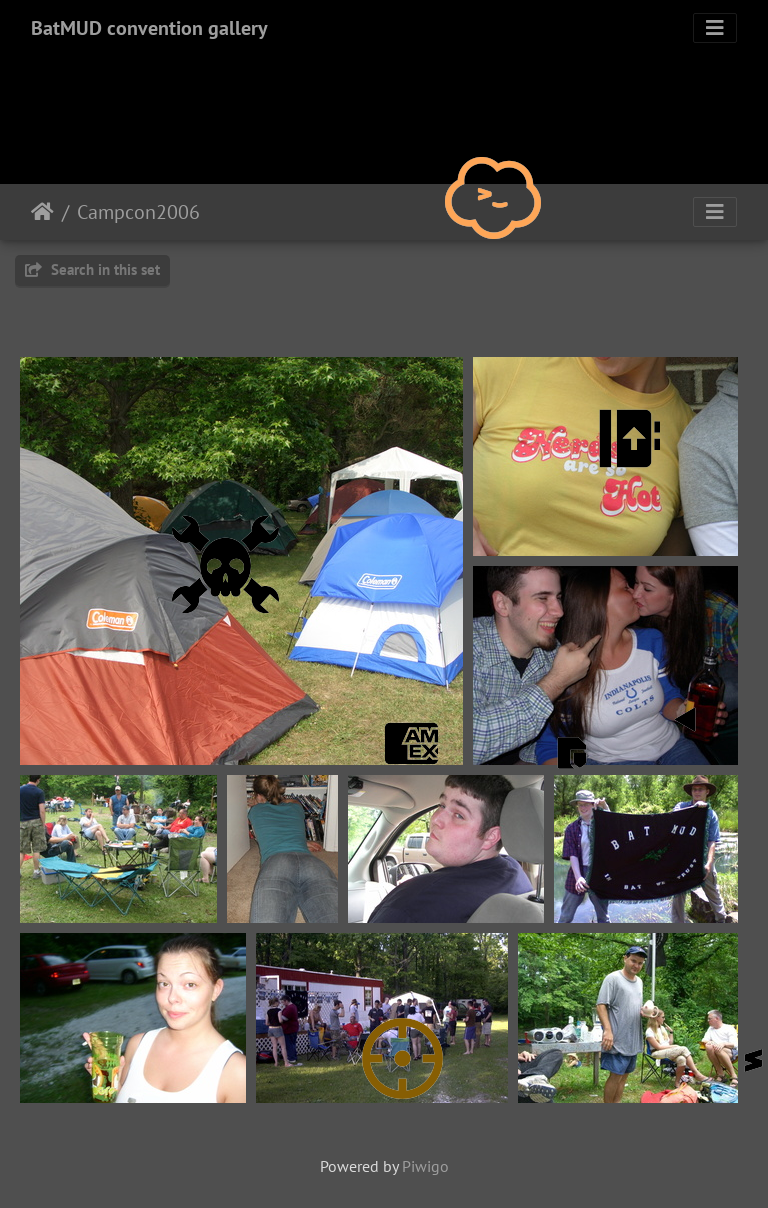 The width and height of the screenshot is (768, 1208). Describe the element at coordinates (686, 719) in the screenshot. I see `play media in reverse` at that location.